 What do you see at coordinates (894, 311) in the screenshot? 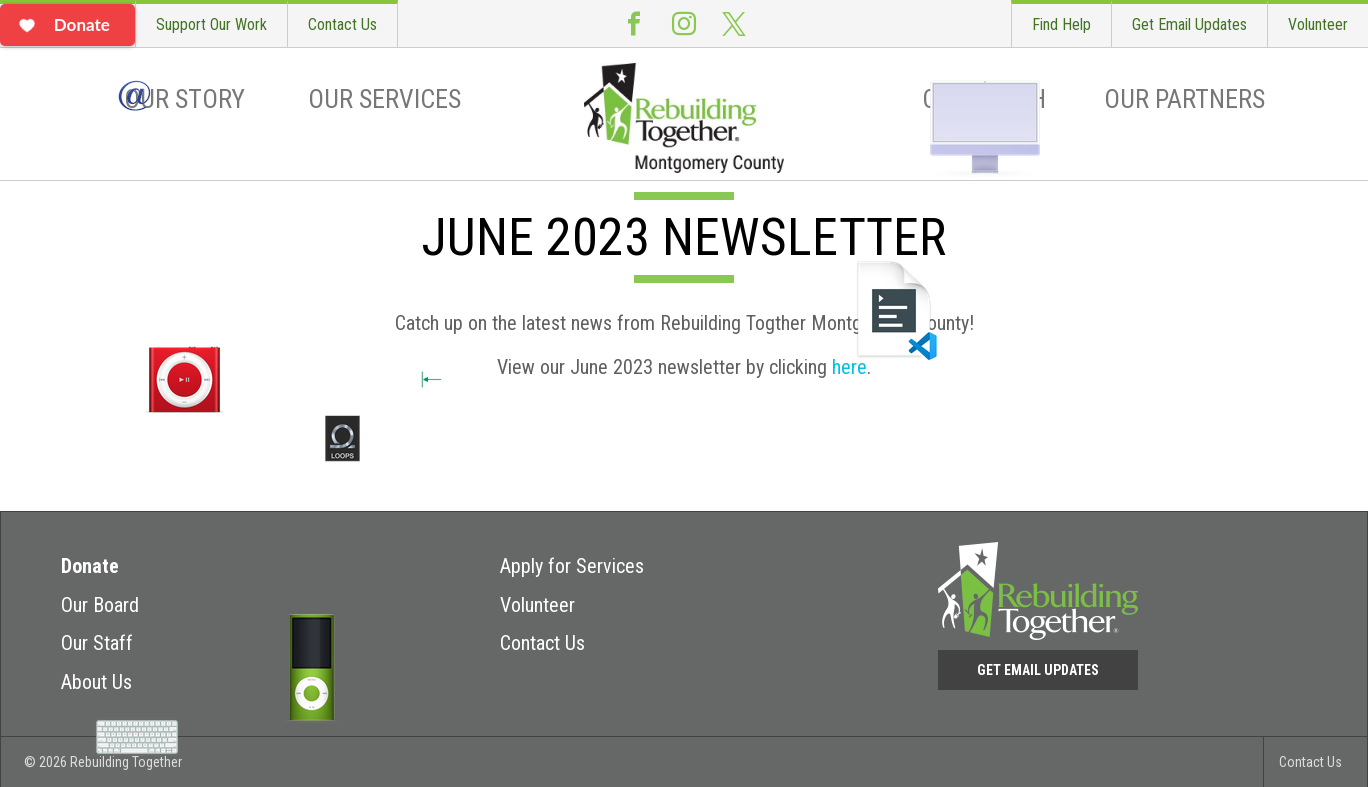
I see `open a shell script file in Visual Studio Code` at bounding box center [894, 311].